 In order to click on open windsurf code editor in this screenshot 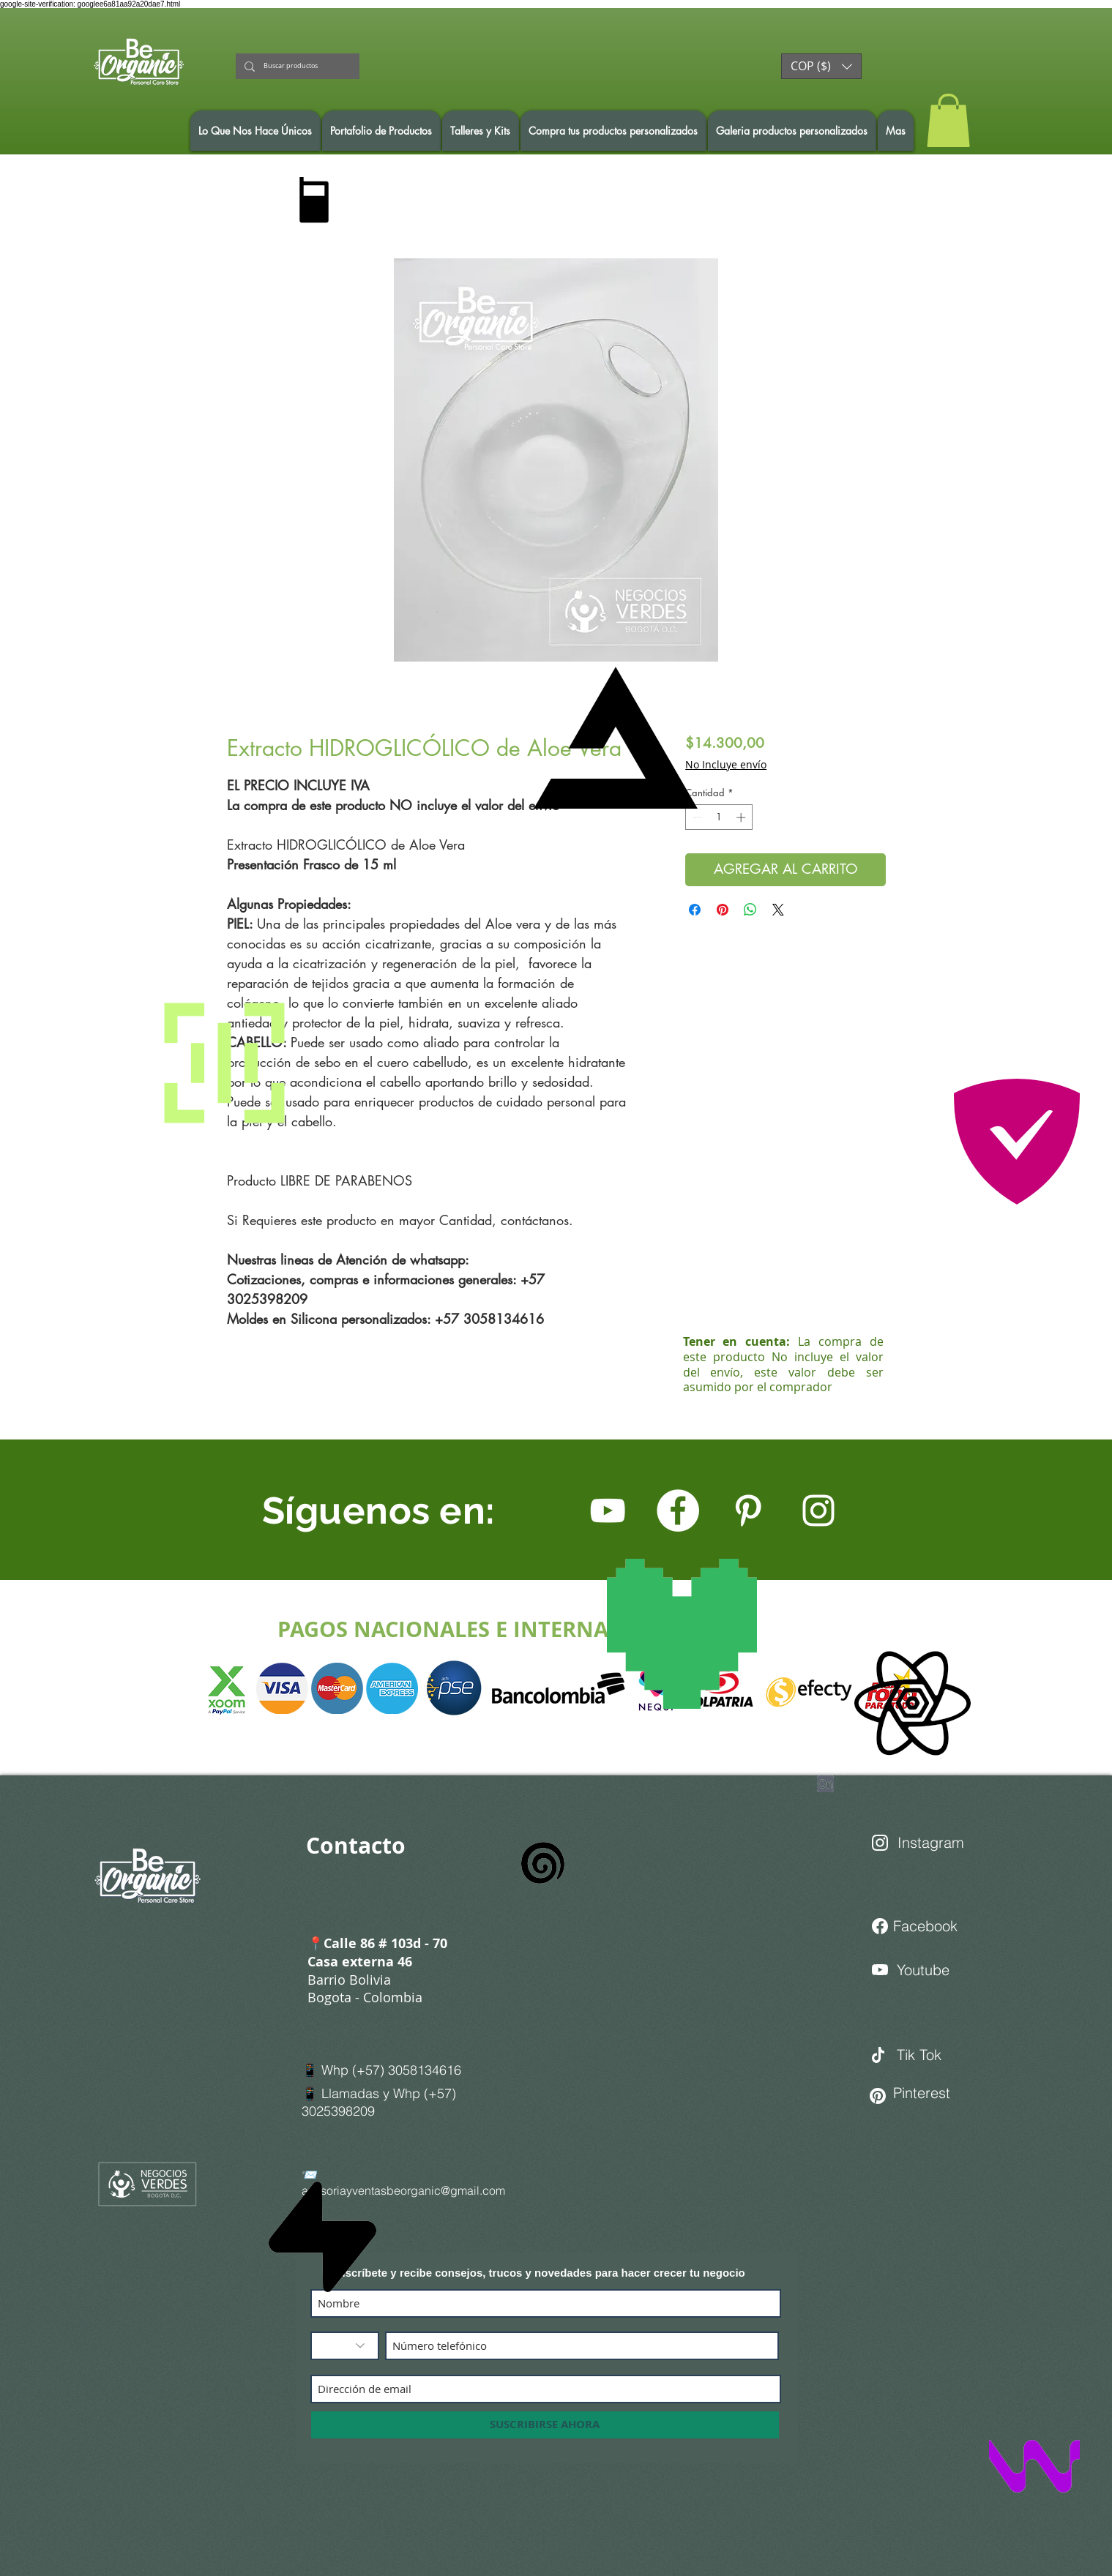, I will do `click(1034, 2466)`.